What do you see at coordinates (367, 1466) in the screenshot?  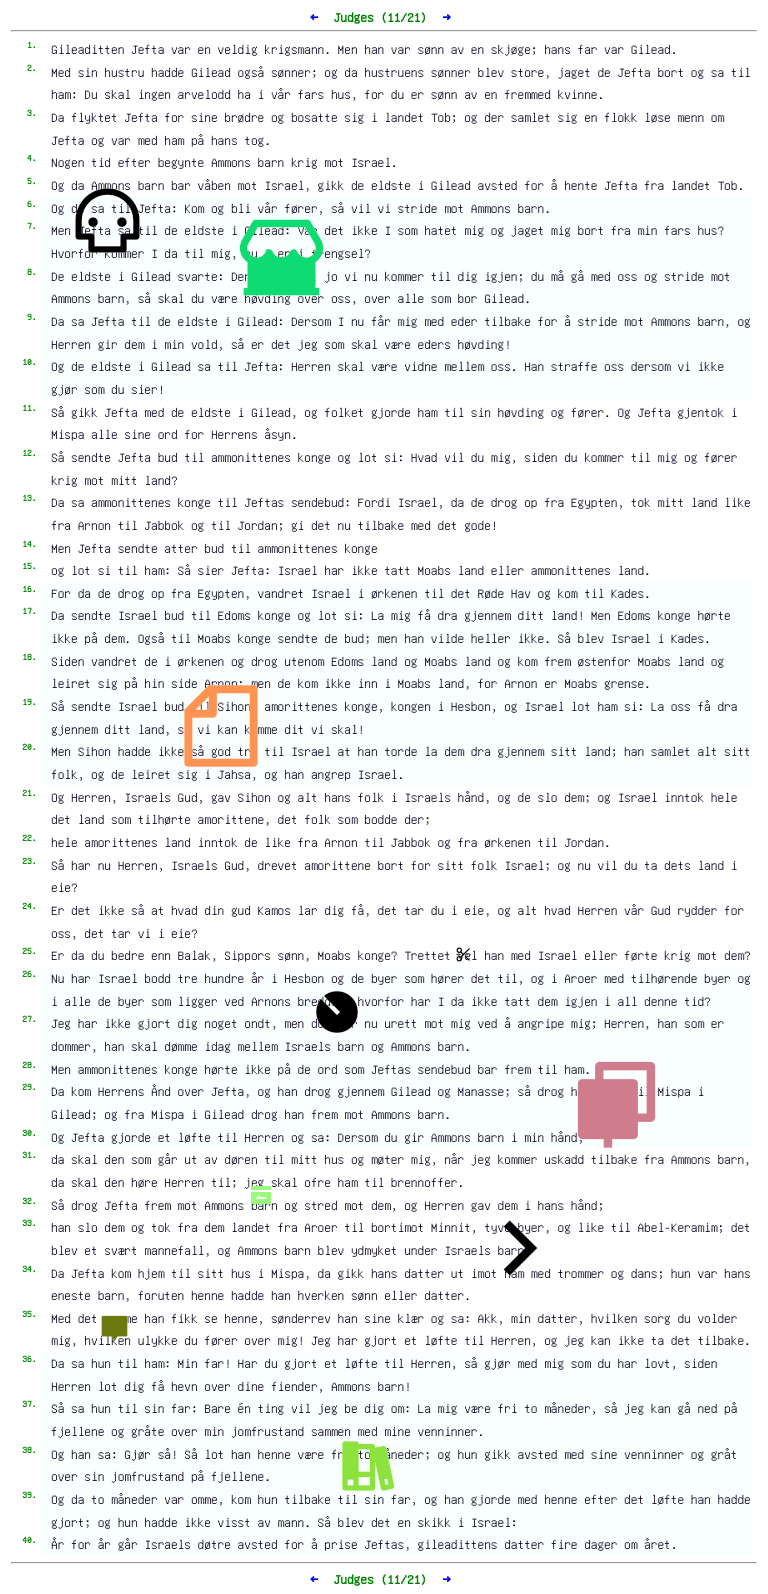 I see `access your library or collection` at bounding box center [367, 1466].